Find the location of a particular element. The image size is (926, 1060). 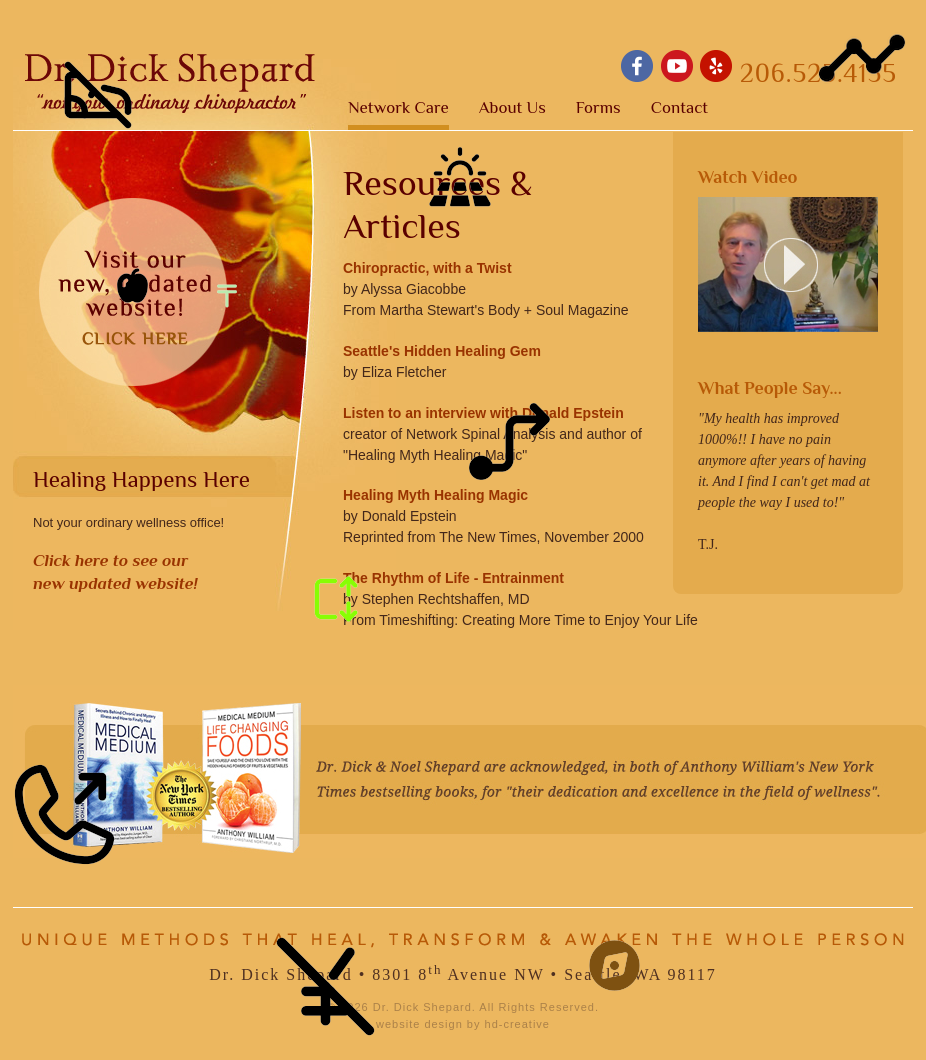

view activity timeline or history is located at coordinates (862, 58).